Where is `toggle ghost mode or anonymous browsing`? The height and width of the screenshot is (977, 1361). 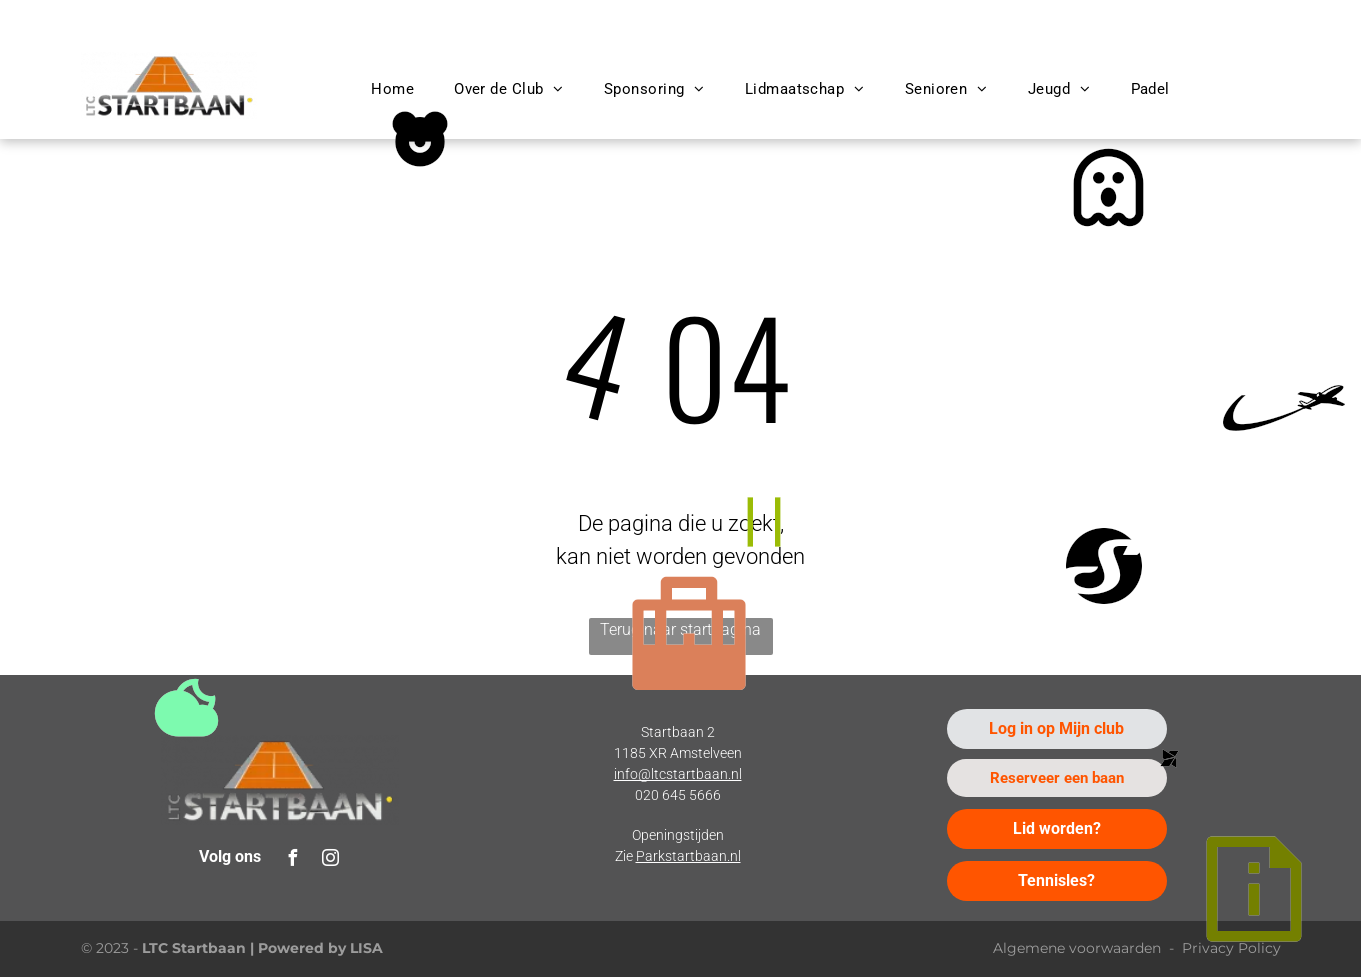 toggle ghost mode or anonymous browsing is located at coordinates (1108, 187).